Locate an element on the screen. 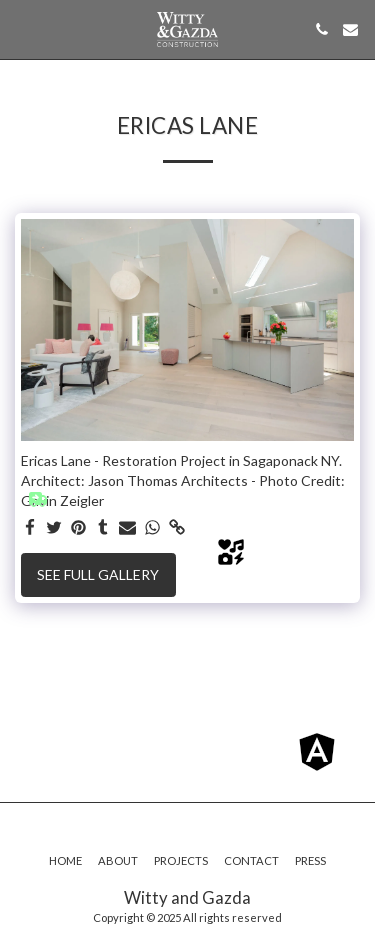 This screenshot has width=375, height=928. track outgoing shipment is located at coordinates (38, 499).